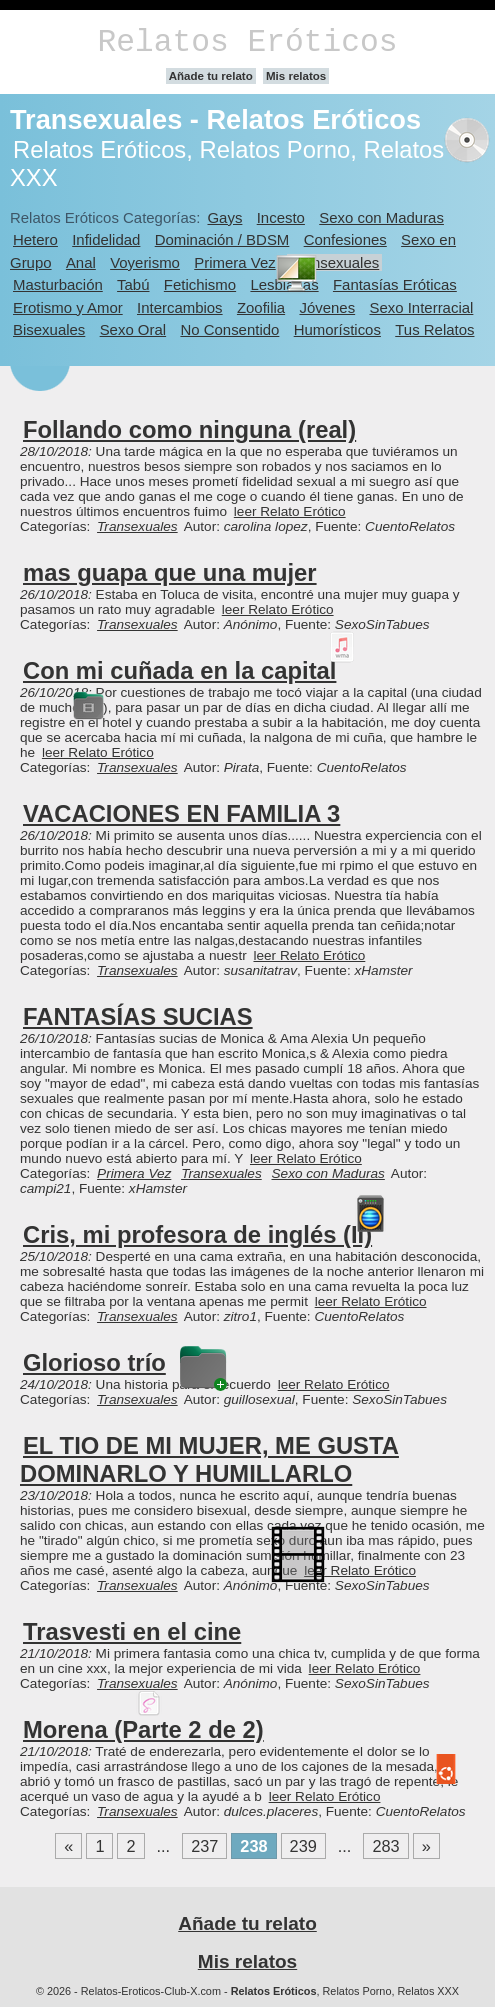  I want to click on a windows media audio file, so click(342, 647).